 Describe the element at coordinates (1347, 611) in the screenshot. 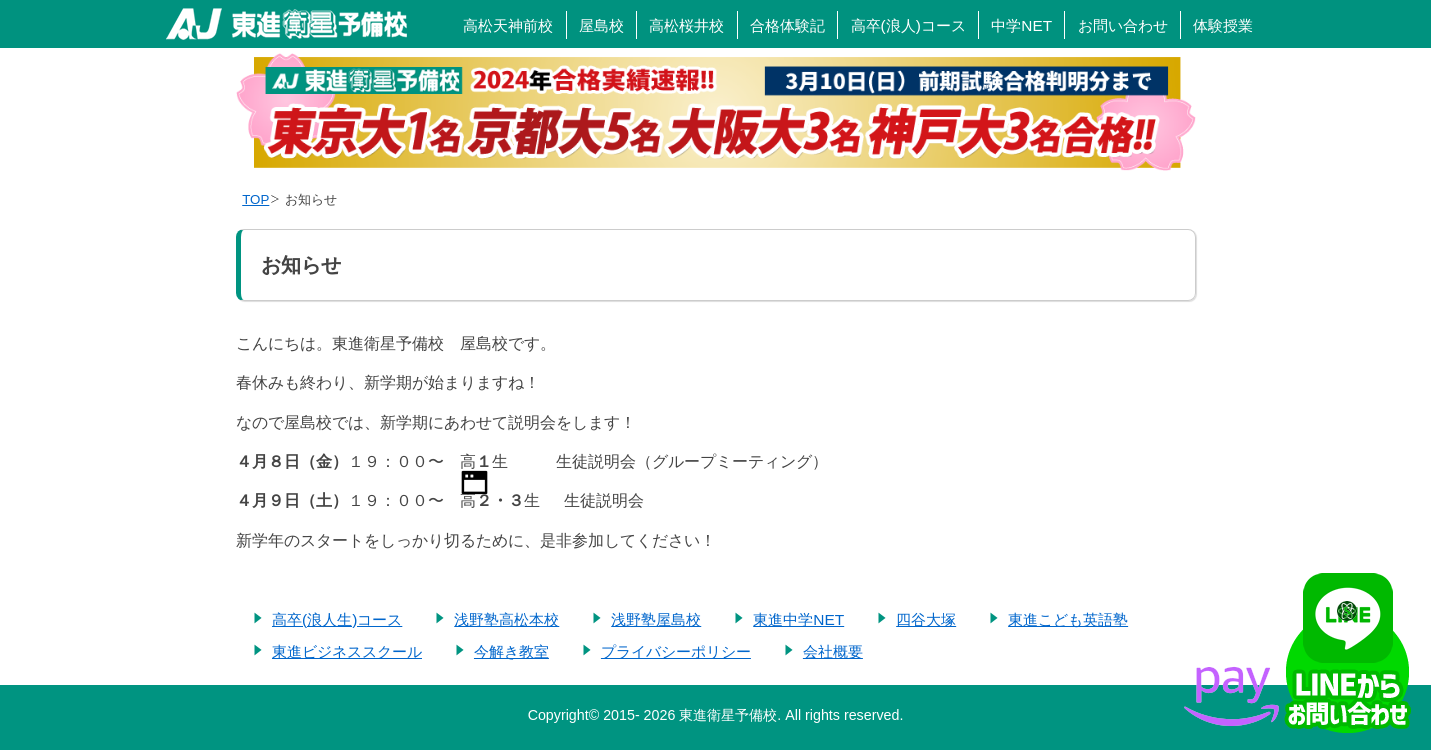

I see `semantic ui react library logo` at that location.